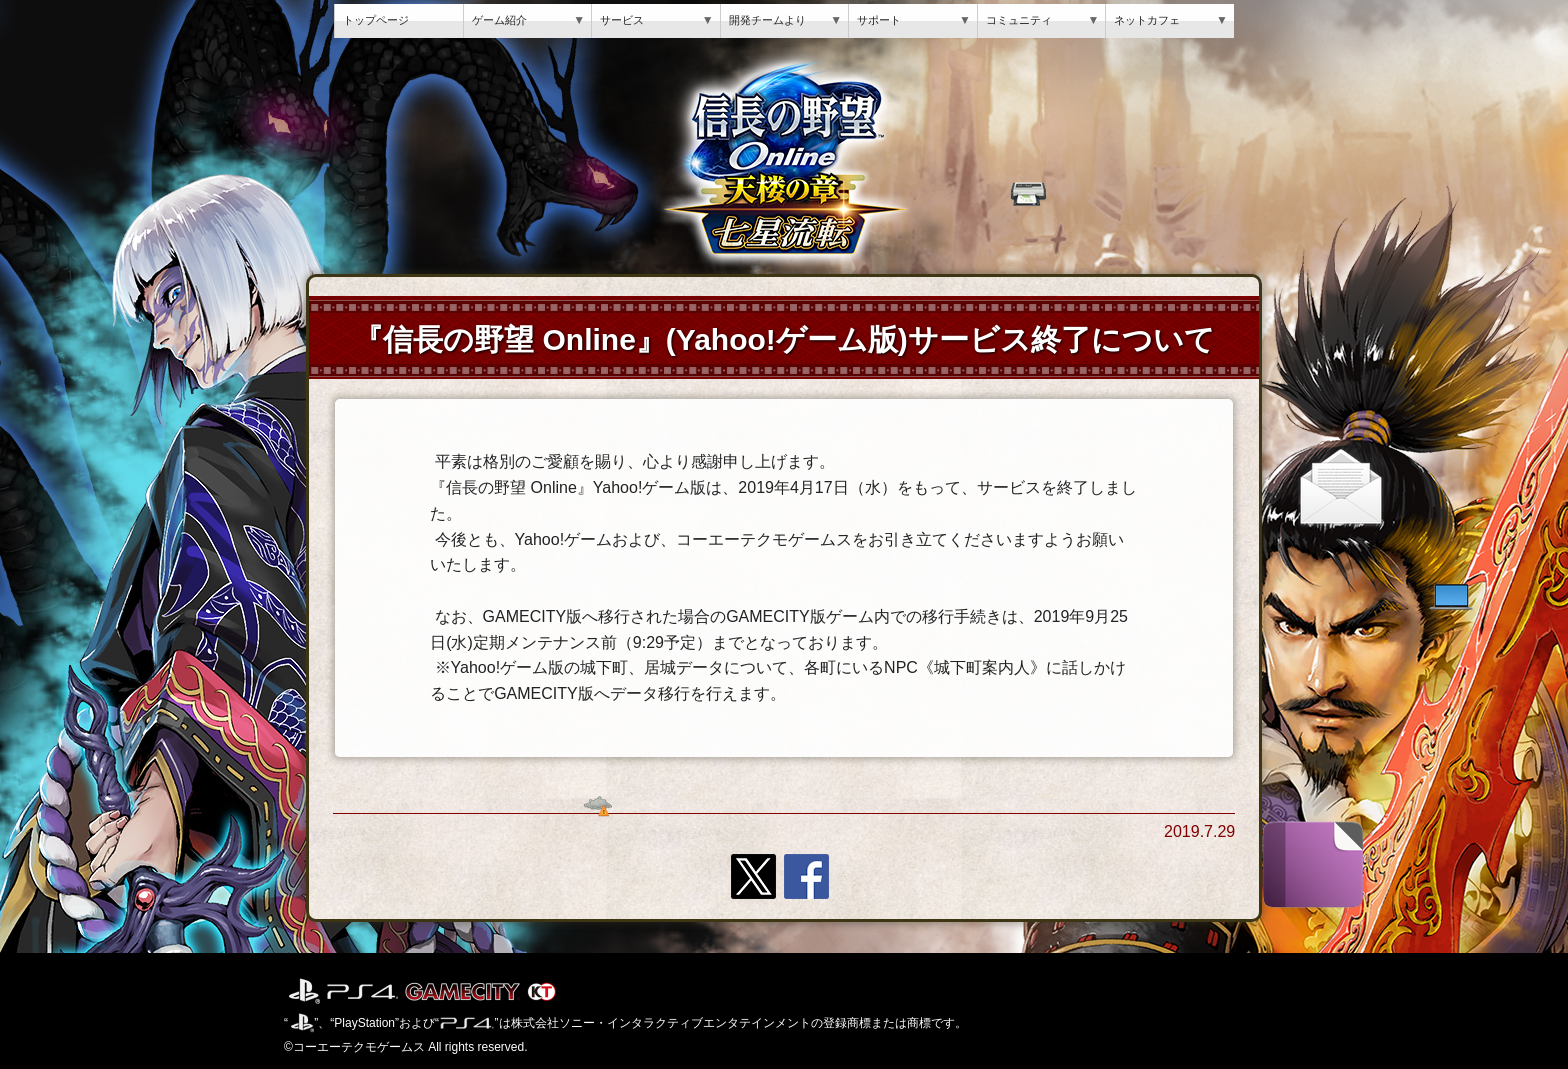 This screenshot has width=1568, height=1069. Describe the element at coordinates (598, 805) in the screenshot. I see `indicates severe weather warning in your area` at that location.